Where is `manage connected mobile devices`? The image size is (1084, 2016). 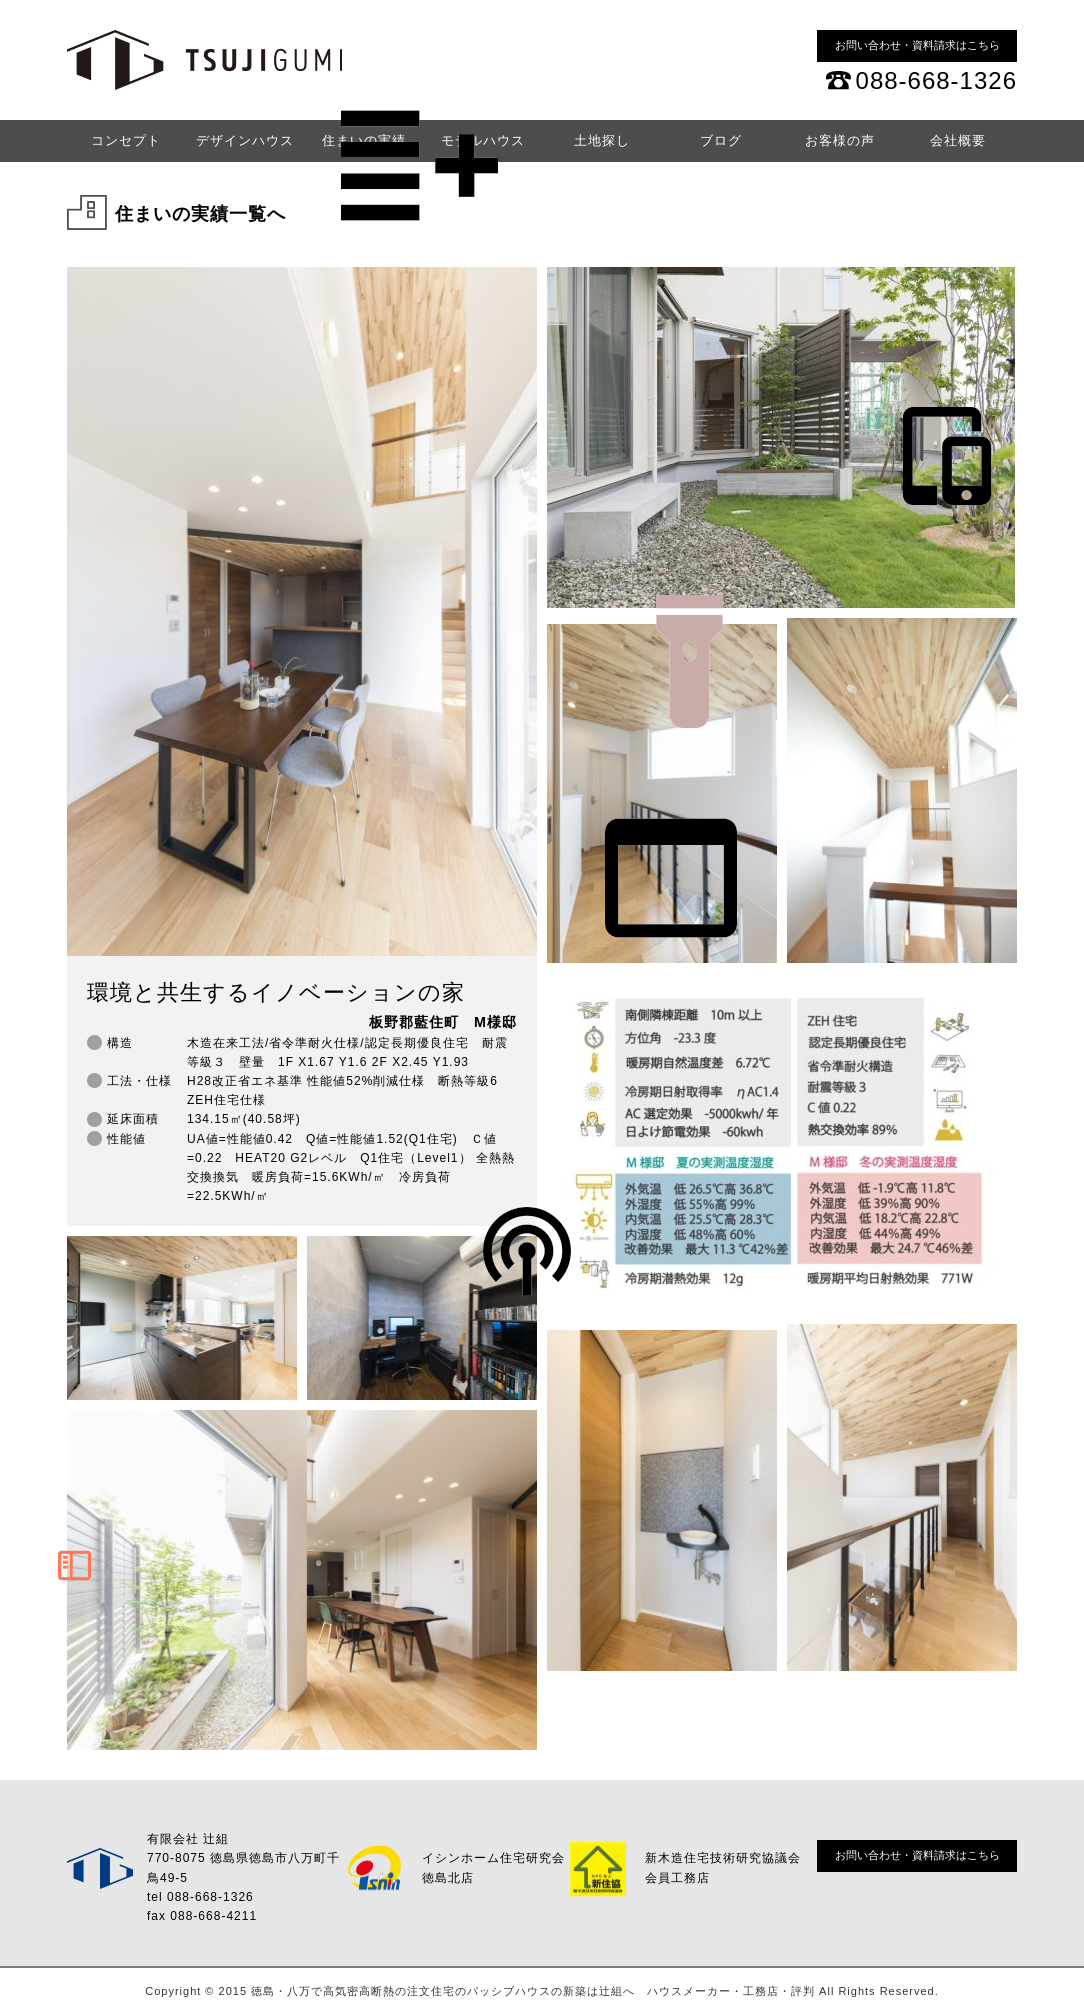
manage connected mobile devices is located at coordinates (947, 456).